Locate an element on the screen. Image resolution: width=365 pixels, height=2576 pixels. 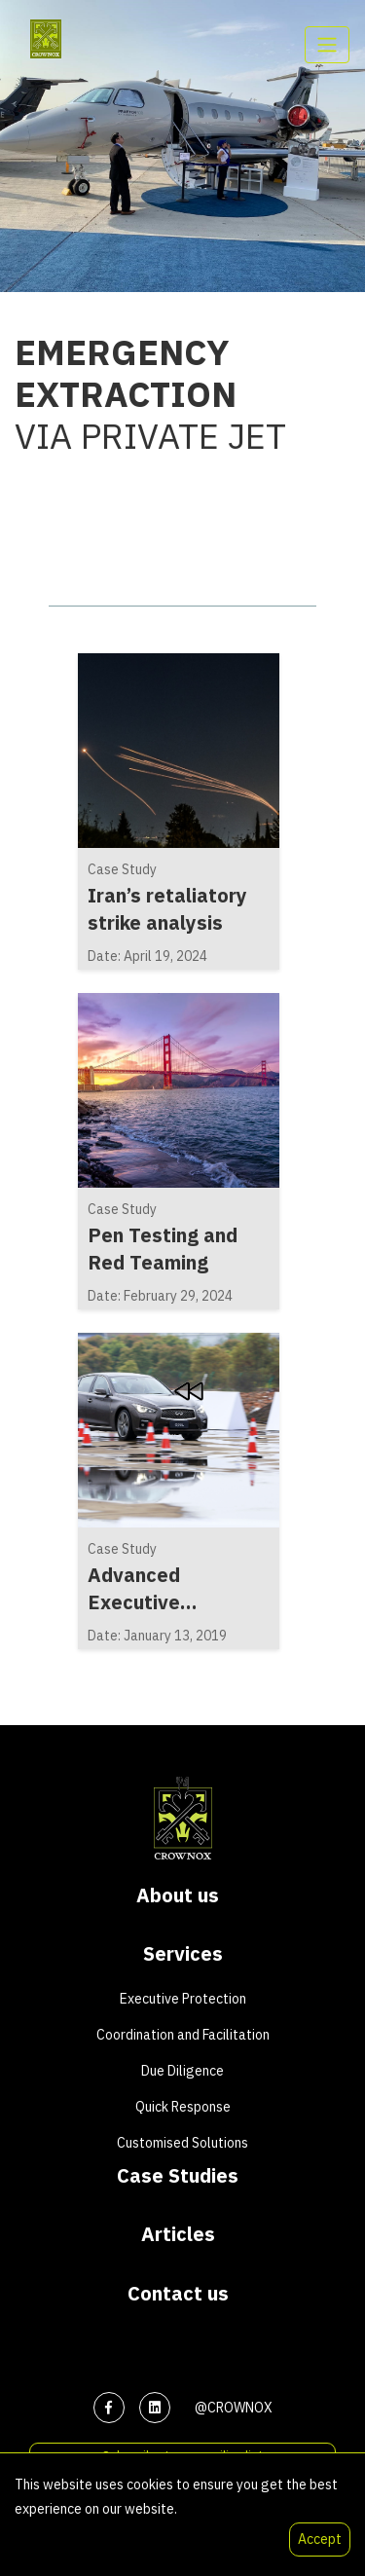
browse nearby restaurants is located at coordinates (182, 1783).